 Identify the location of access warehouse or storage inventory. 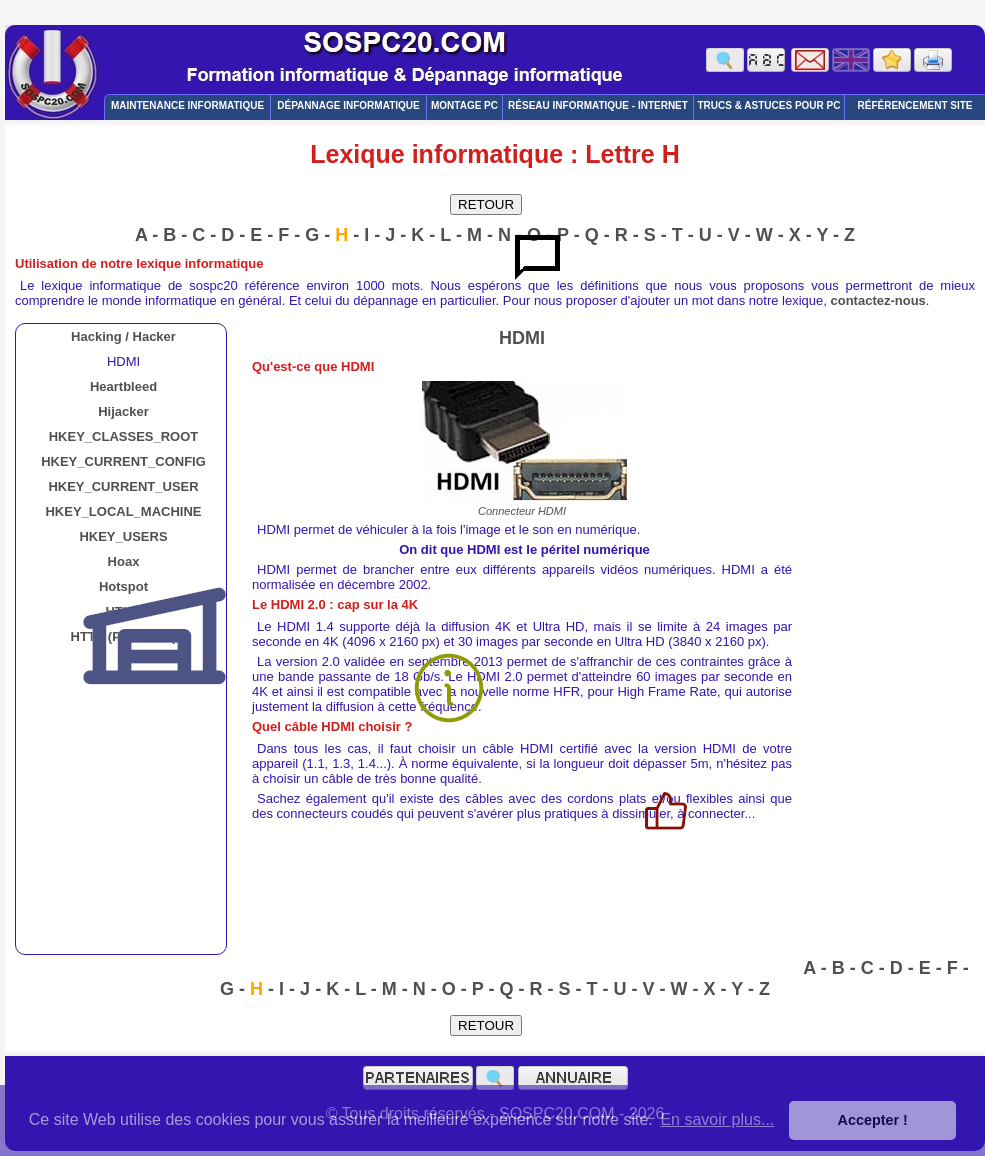
(154, 640).